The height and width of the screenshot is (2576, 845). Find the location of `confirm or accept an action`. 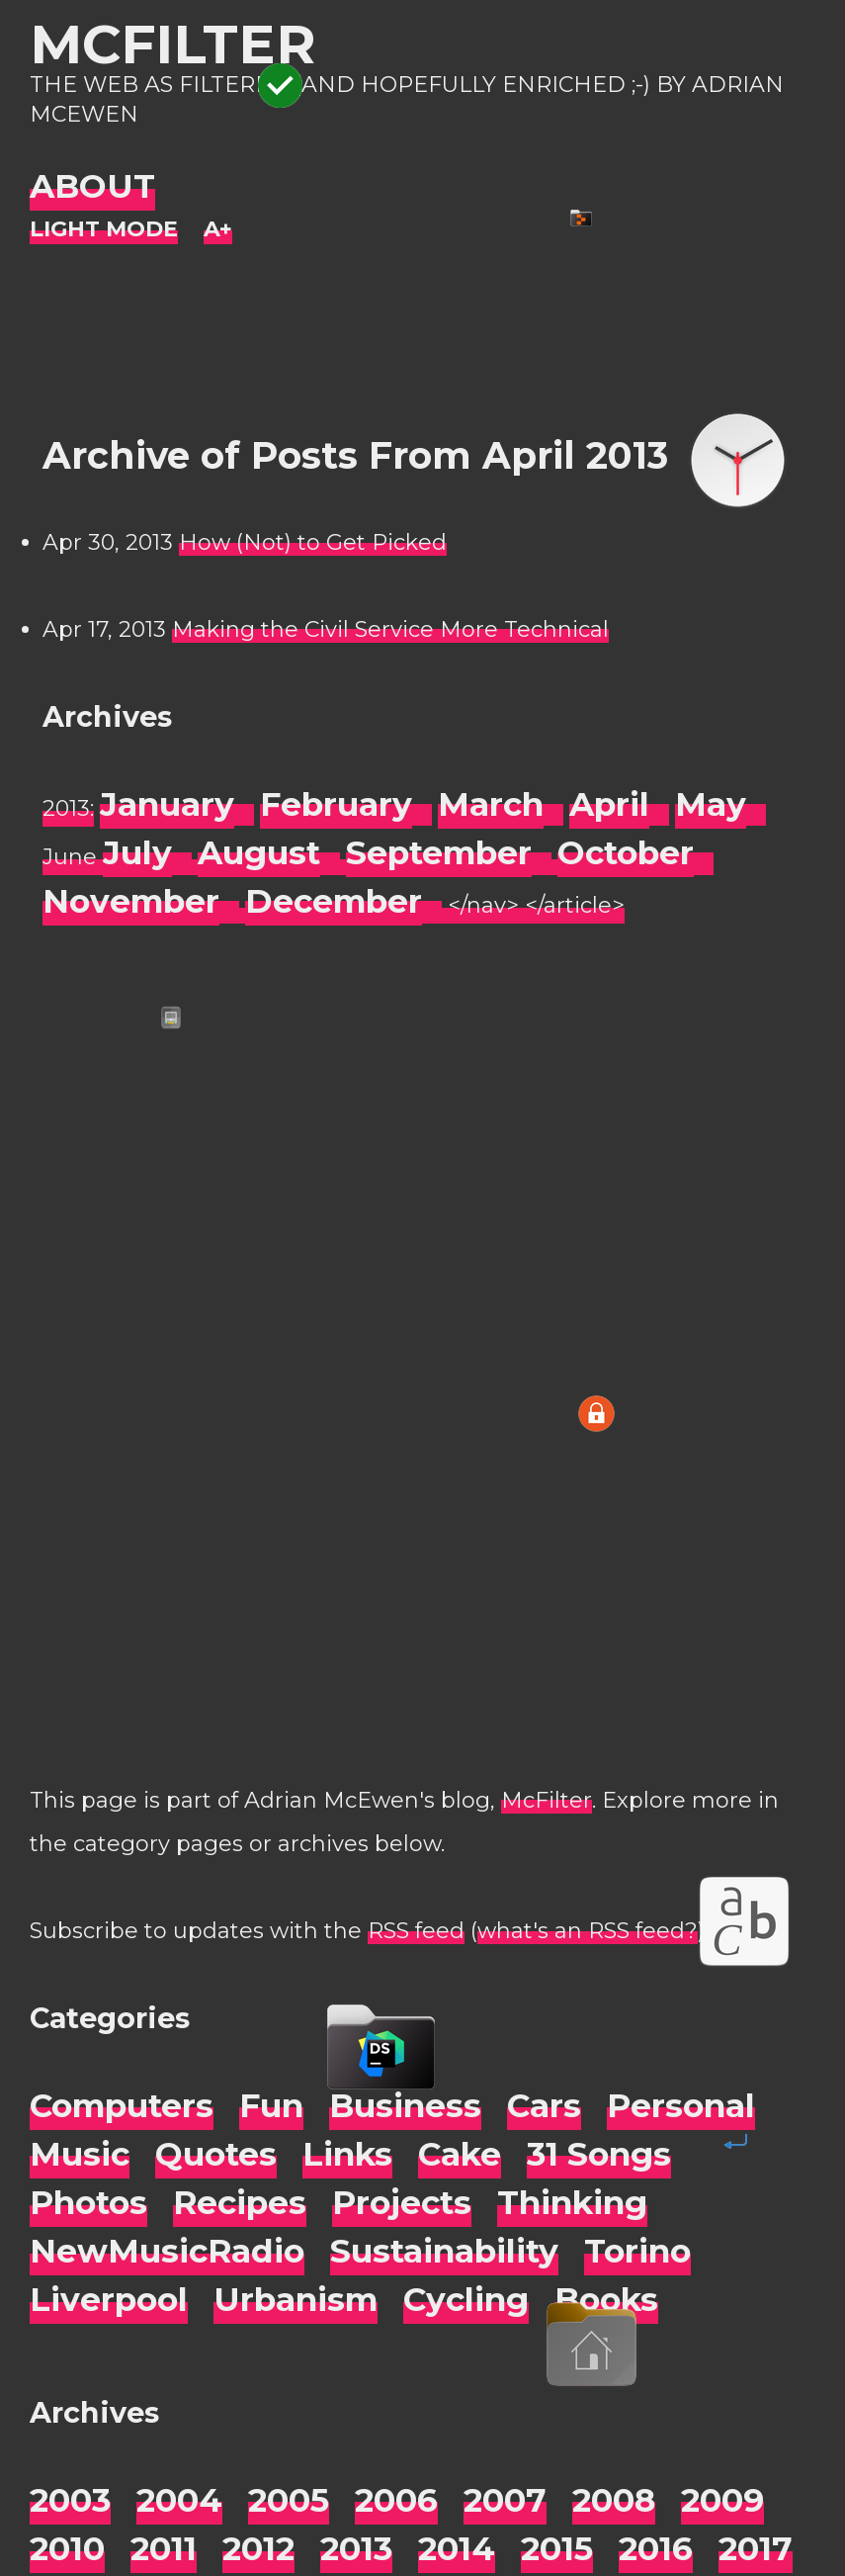

confirm or accept an action is located at coordinates (280, 85).